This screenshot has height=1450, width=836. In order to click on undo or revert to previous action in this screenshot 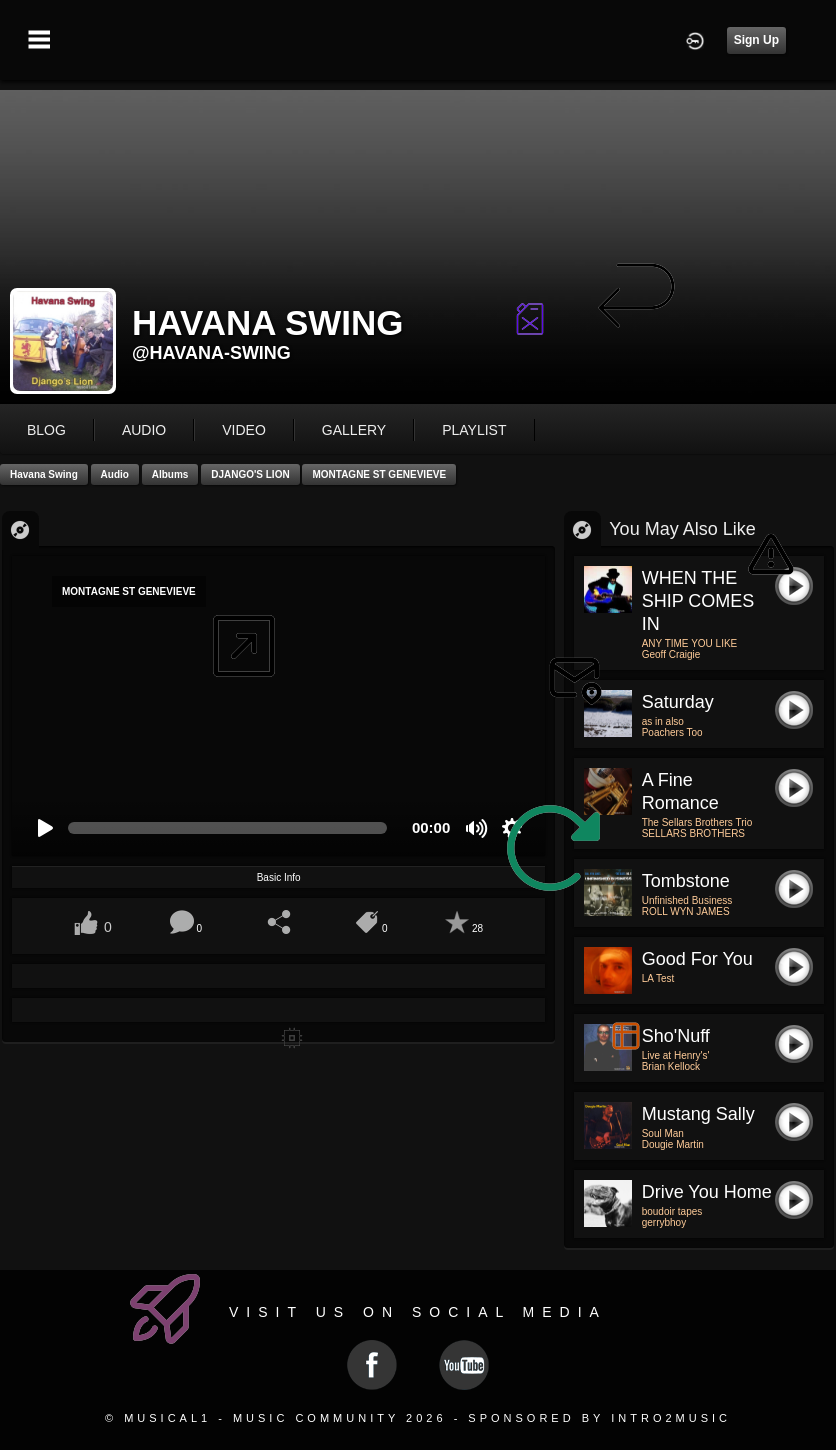, I will do `click(636, 292)`.